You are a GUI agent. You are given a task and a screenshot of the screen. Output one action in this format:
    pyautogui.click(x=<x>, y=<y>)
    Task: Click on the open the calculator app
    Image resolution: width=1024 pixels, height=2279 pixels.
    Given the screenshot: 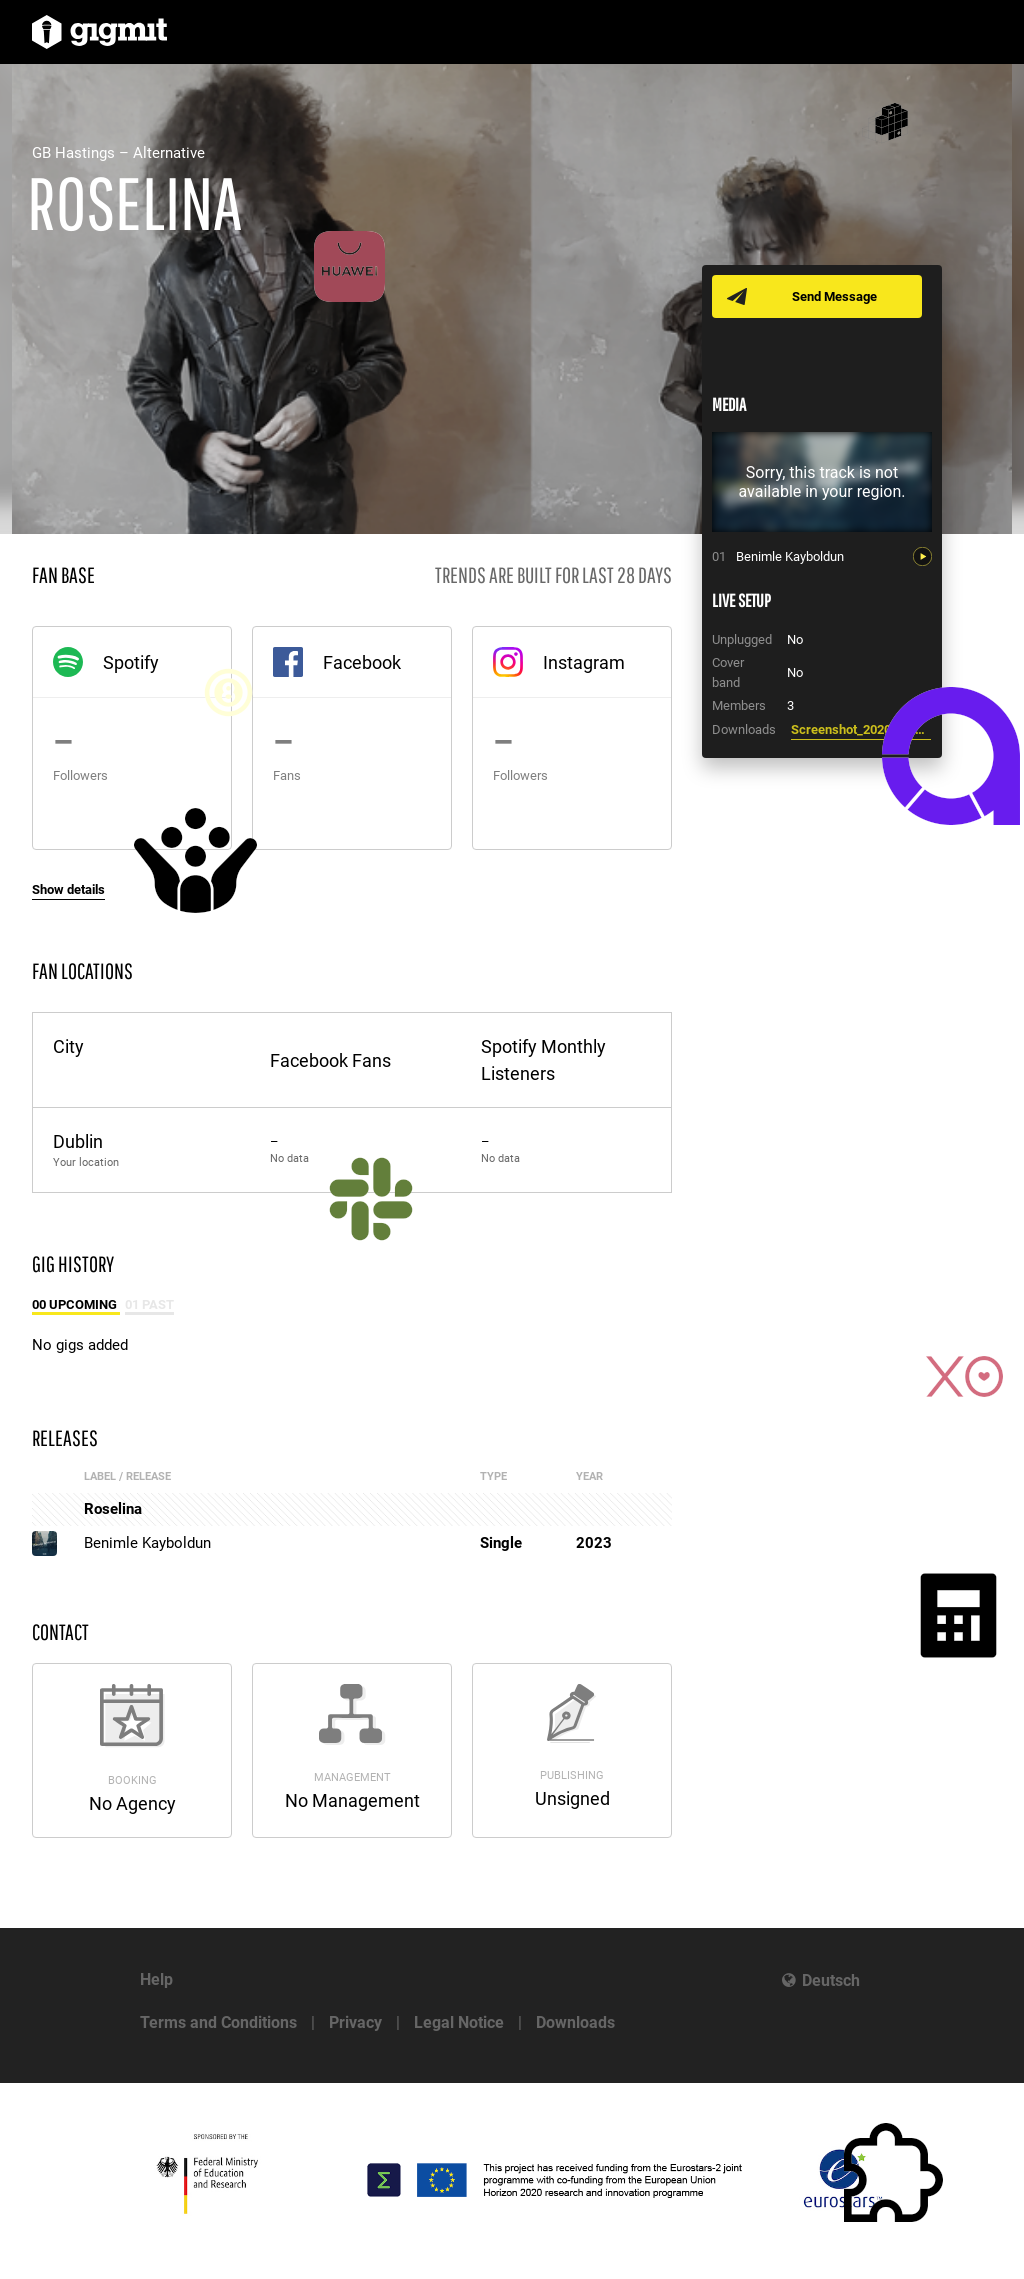 What is the action you would take?
    pyautogui.click(x=958, y=1615)
    